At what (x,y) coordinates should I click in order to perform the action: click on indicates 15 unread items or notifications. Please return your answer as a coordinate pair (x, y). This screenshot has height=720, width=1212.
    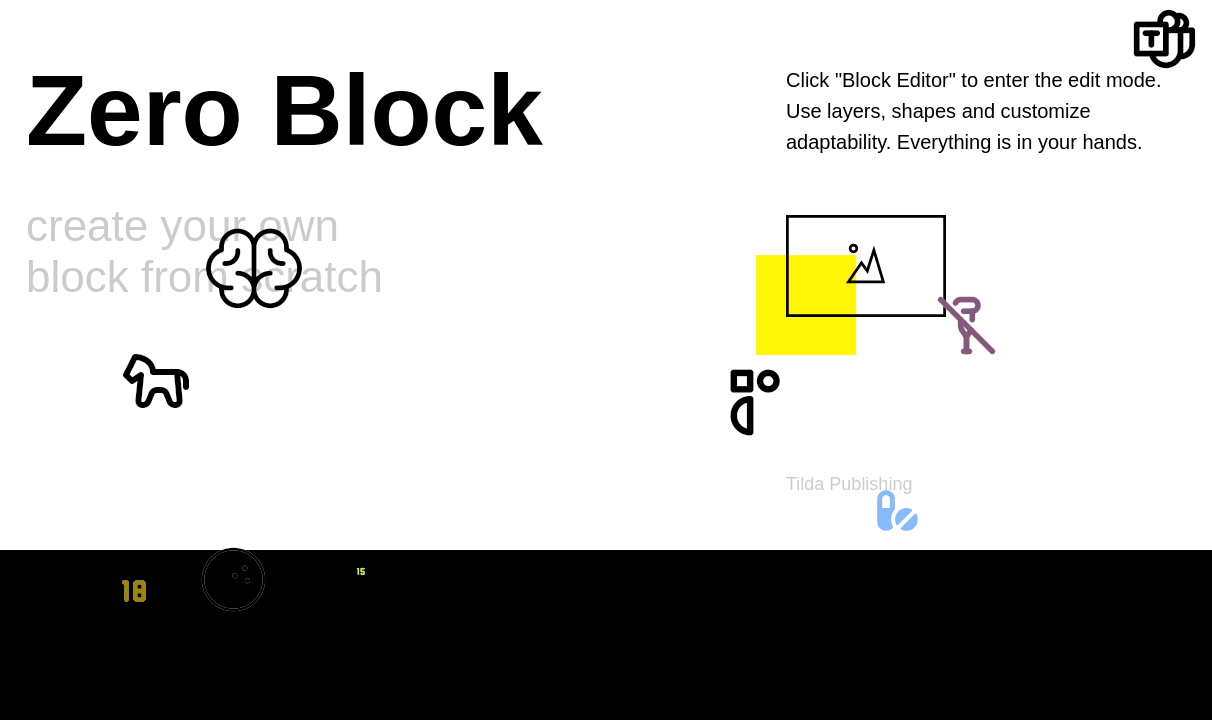
    Looking at the image, I should click on (360, 571).